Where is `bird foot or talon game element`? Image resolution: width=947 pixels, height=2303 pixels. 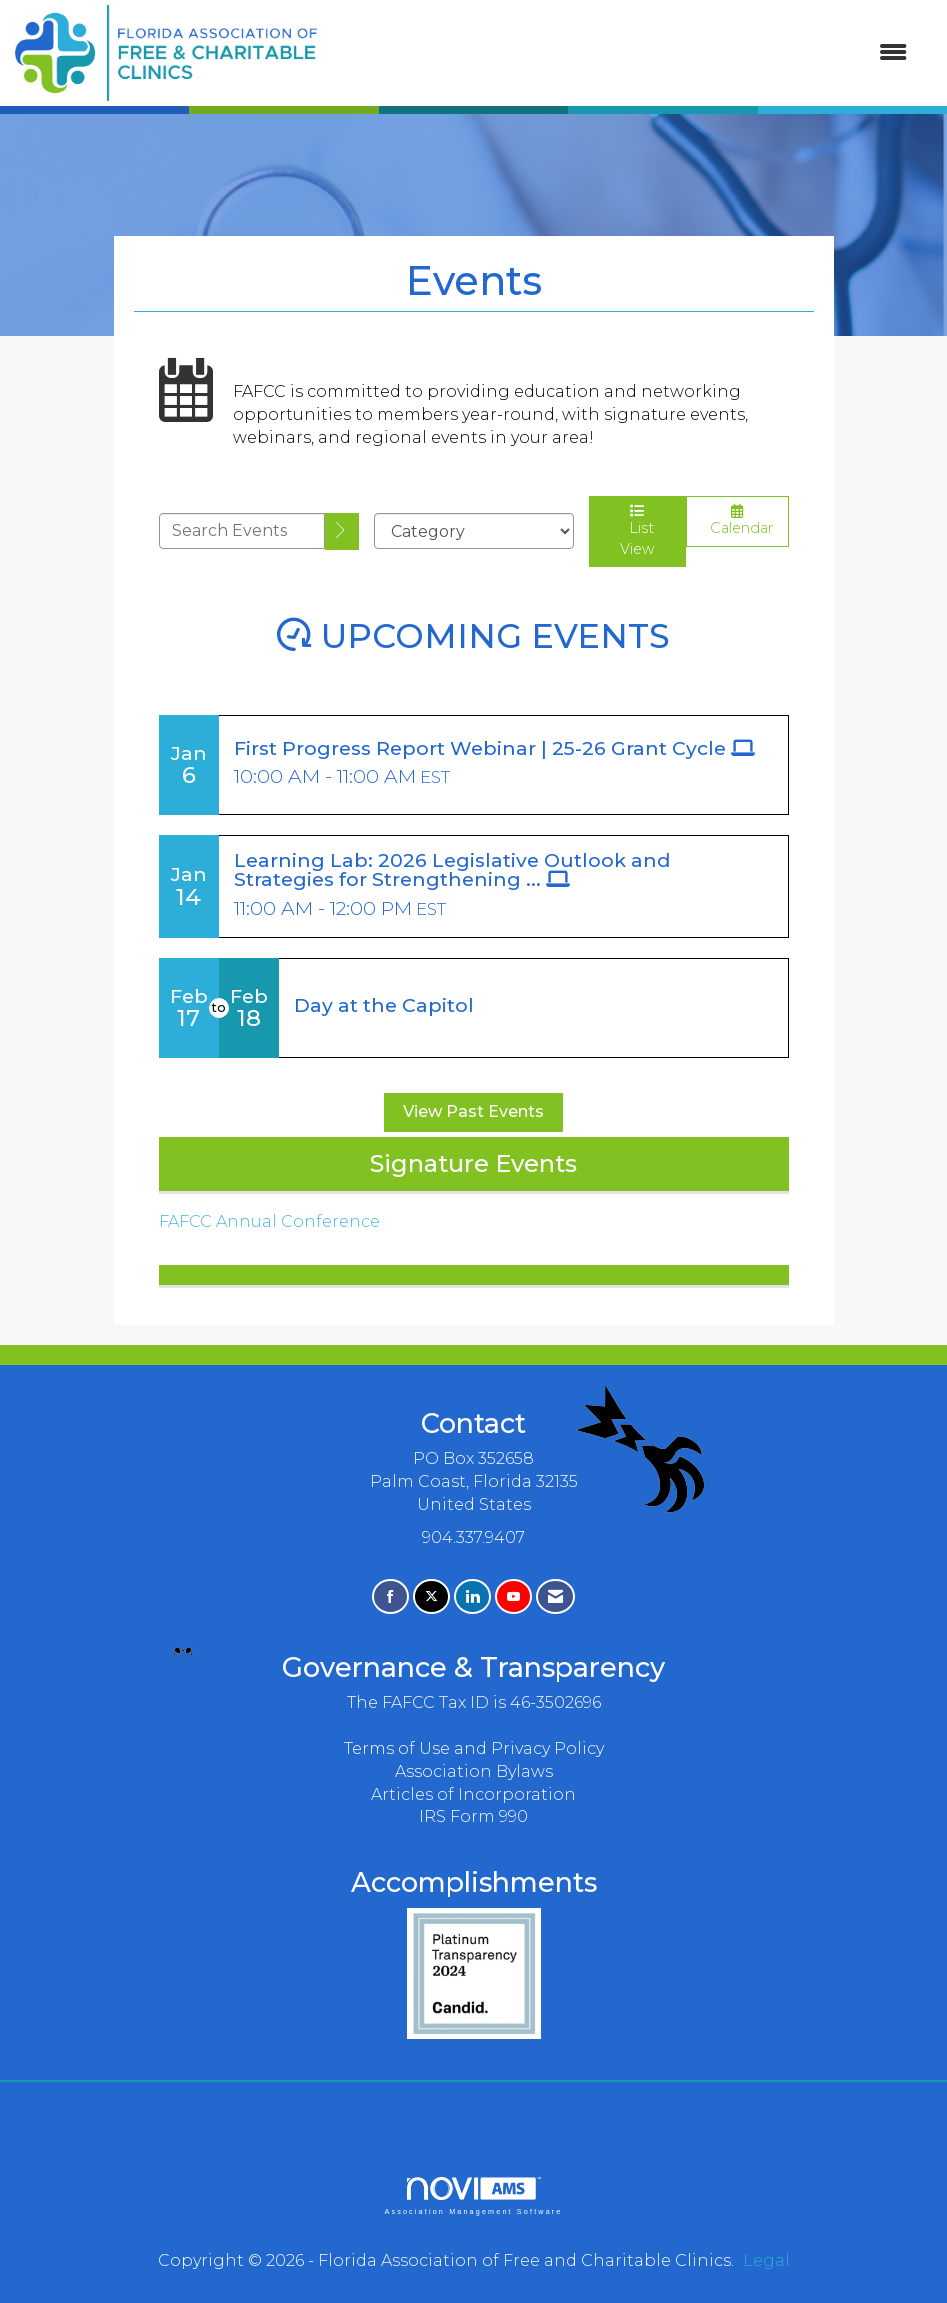
bird foot or talon game element is located at coordinates (639, 1448).